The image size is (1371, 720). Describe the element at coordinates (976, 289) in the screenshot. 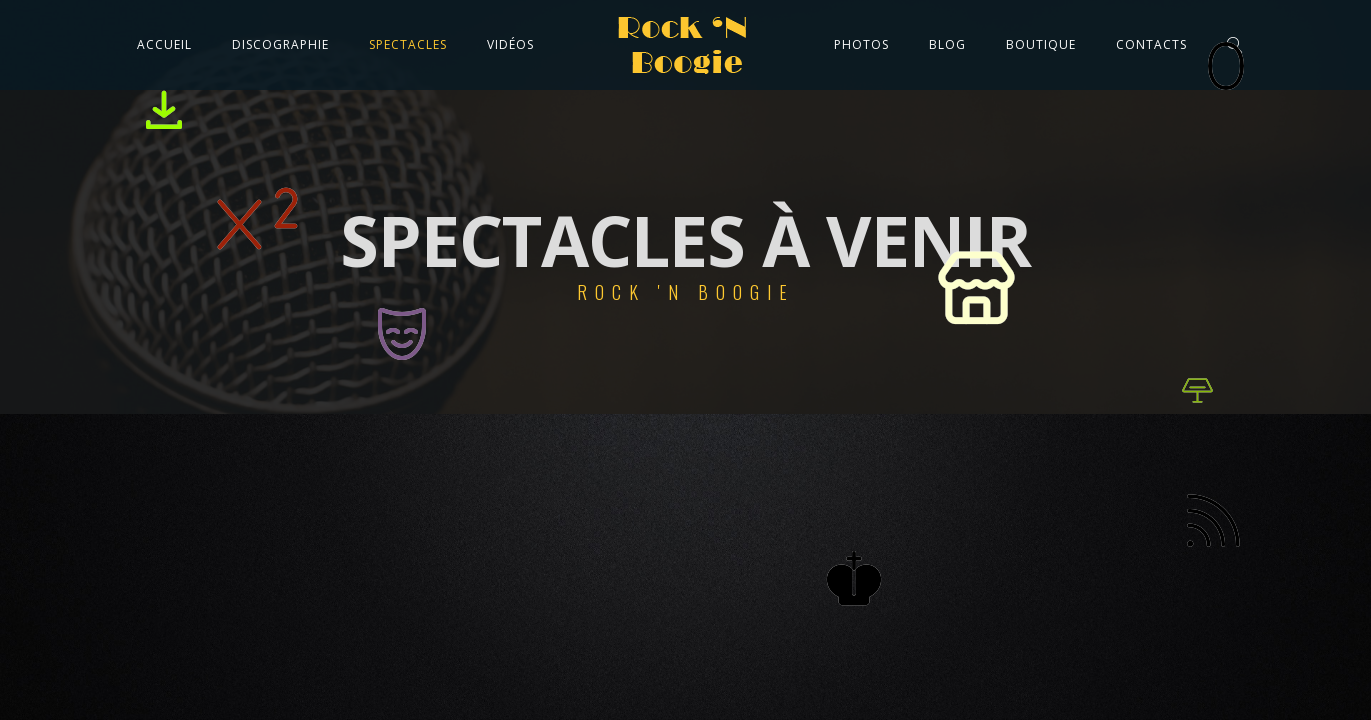

I see `browse or open the store` at that location.